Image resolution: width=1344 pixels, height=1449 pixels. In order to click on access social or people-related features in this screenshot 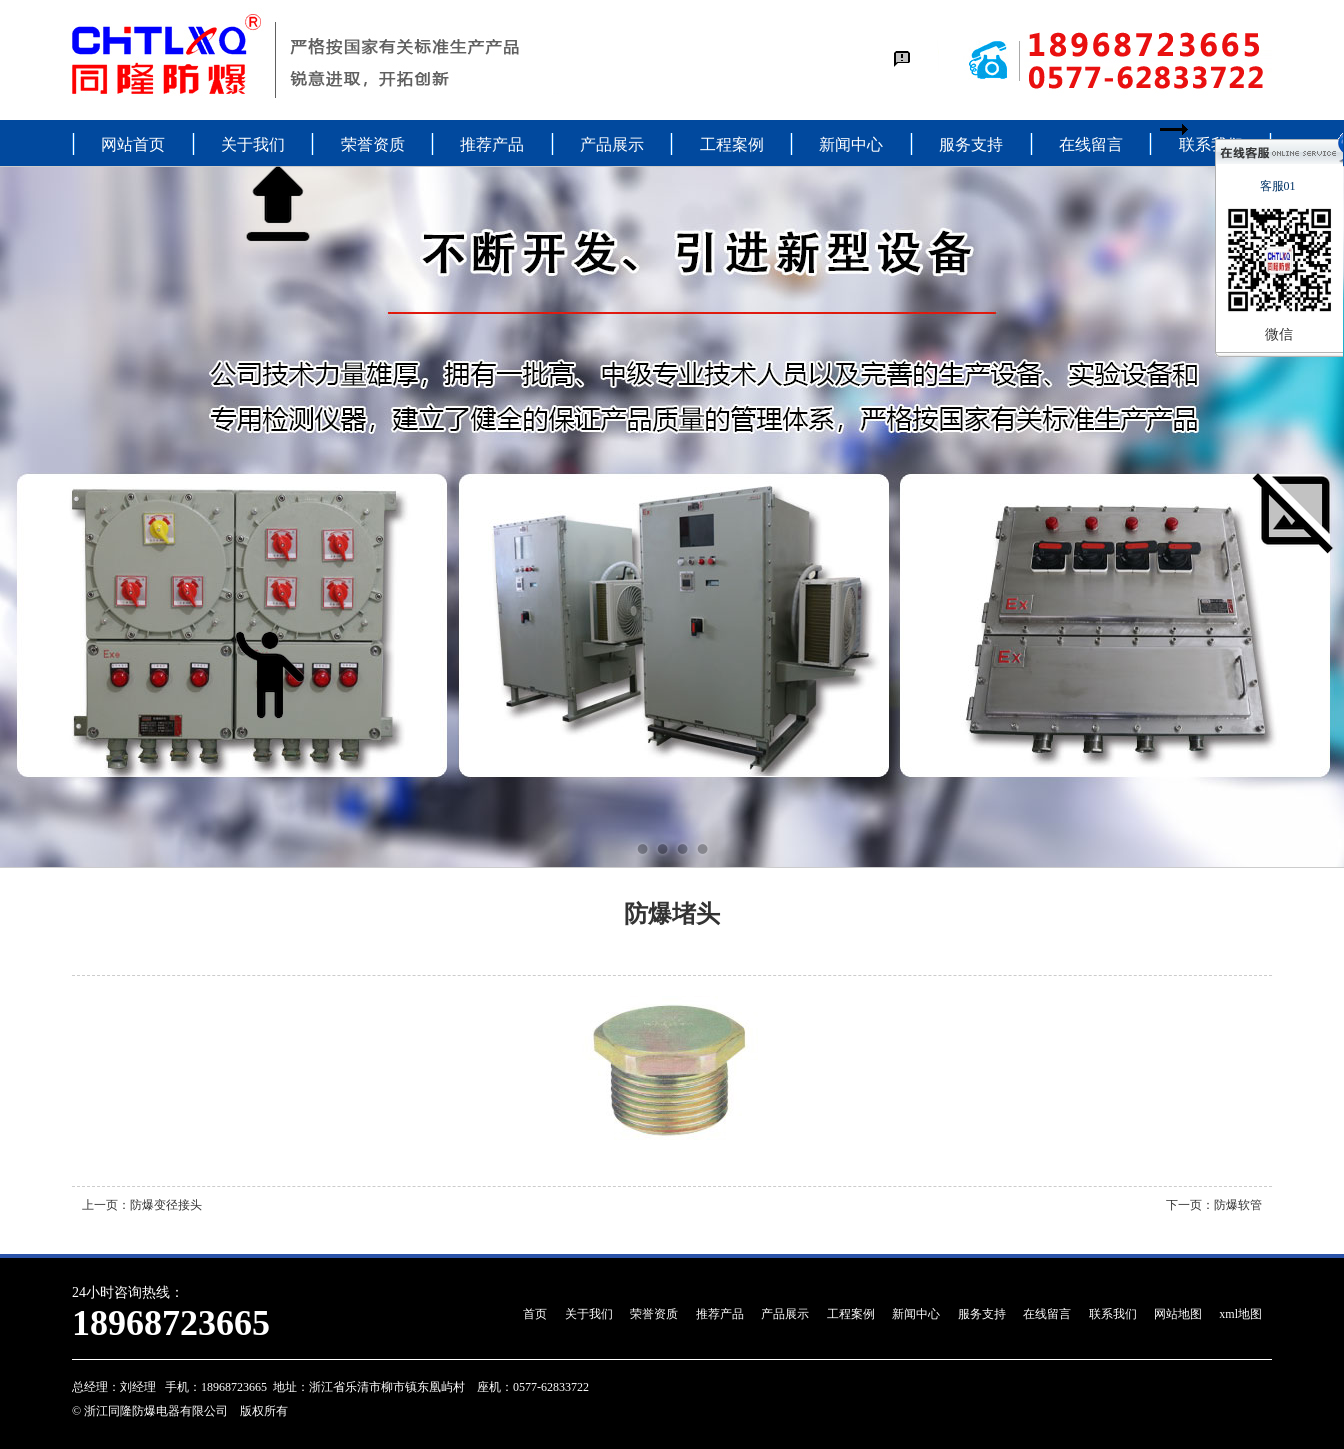, I will do `click(270, 675)`.